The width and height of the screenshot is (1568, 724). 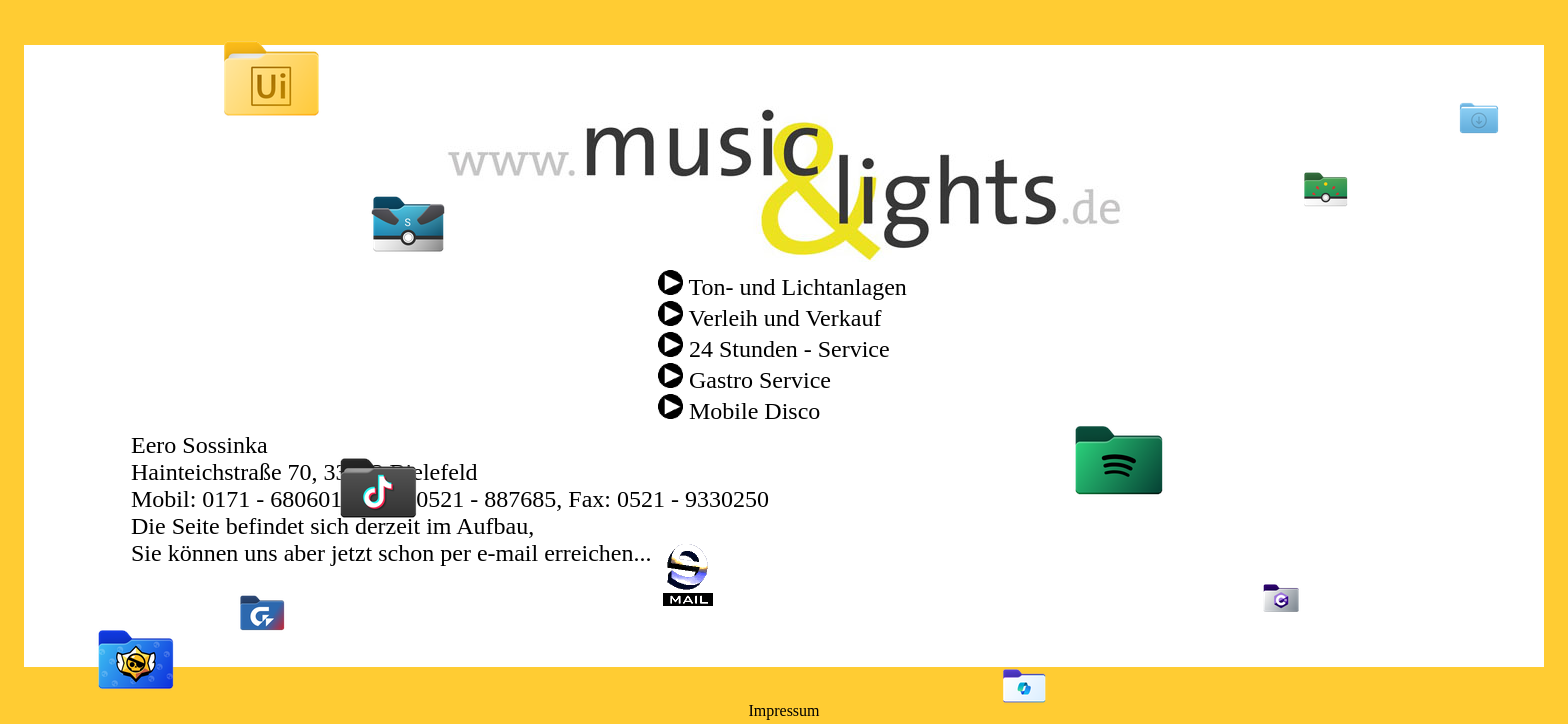 What do you see at coordinates (271, 81) in the screenshot?
I see `open UiPath project files folder` at bounding box center [271, 81].